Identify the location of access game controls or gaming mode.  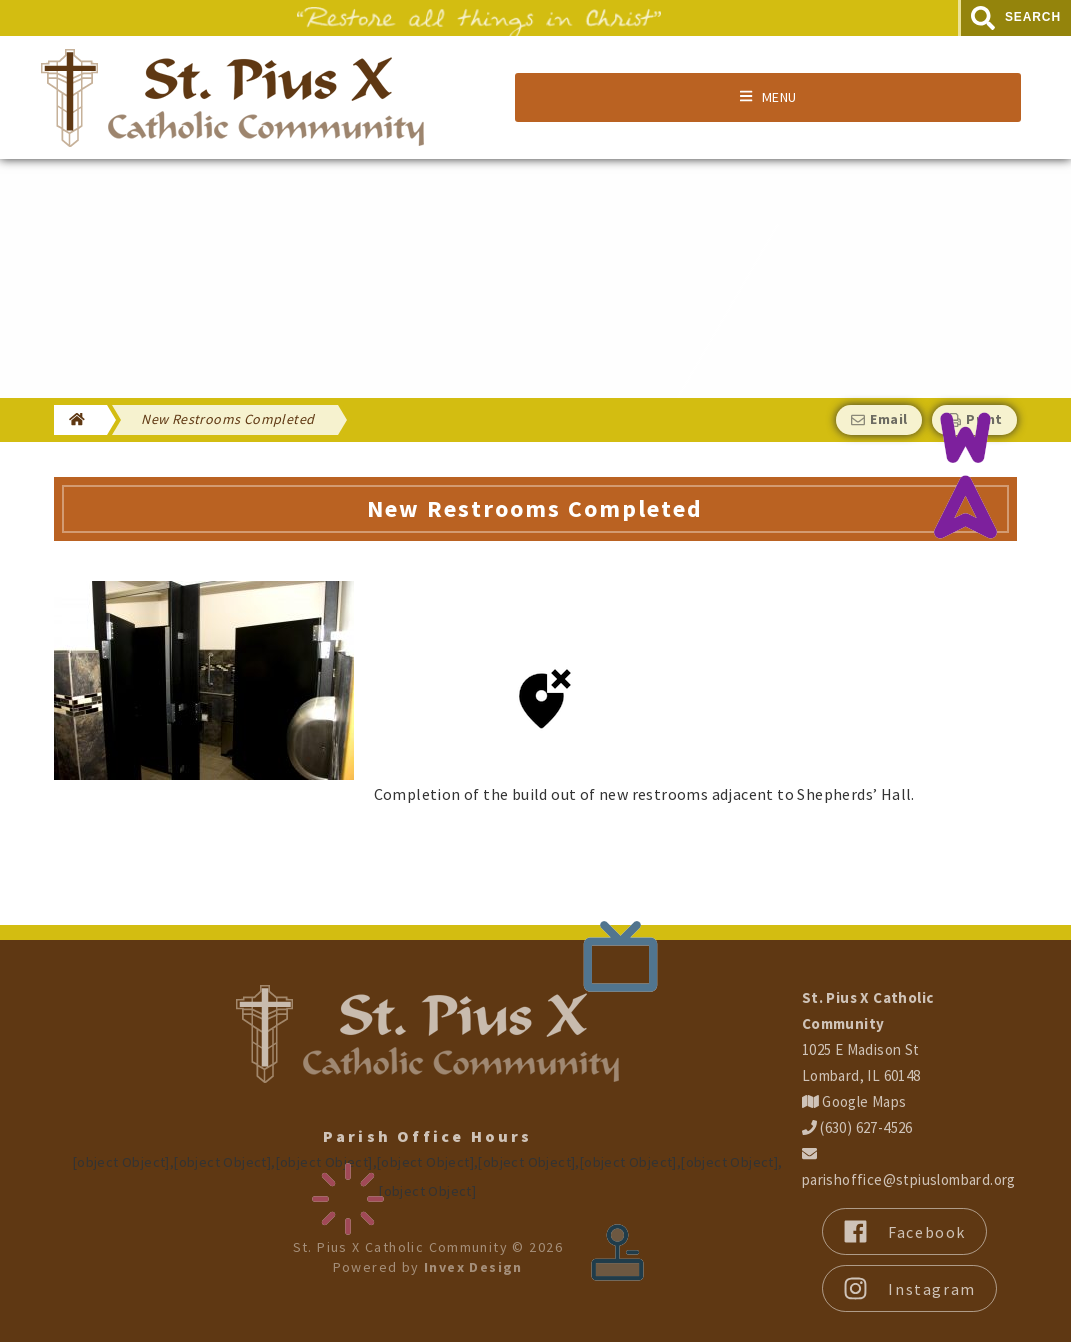
(617, 1254).